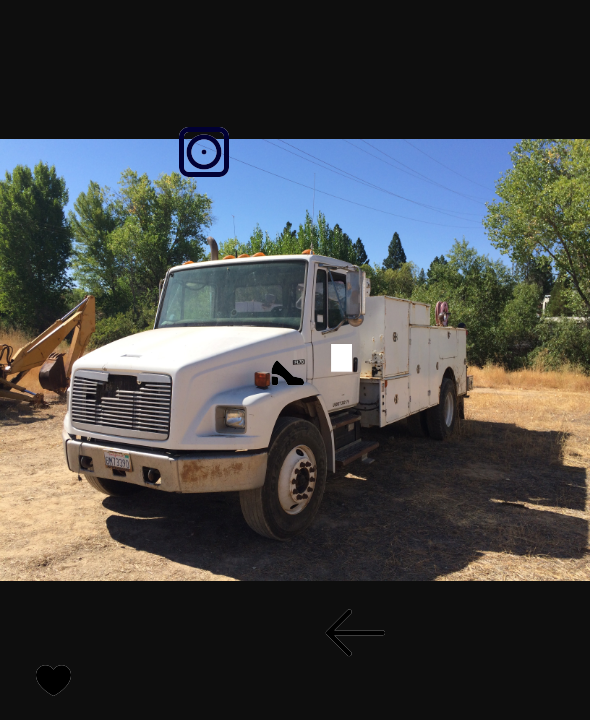 The image size is (590, 720). I want to click on tumble dry on low heat setting, so click(204, 152).